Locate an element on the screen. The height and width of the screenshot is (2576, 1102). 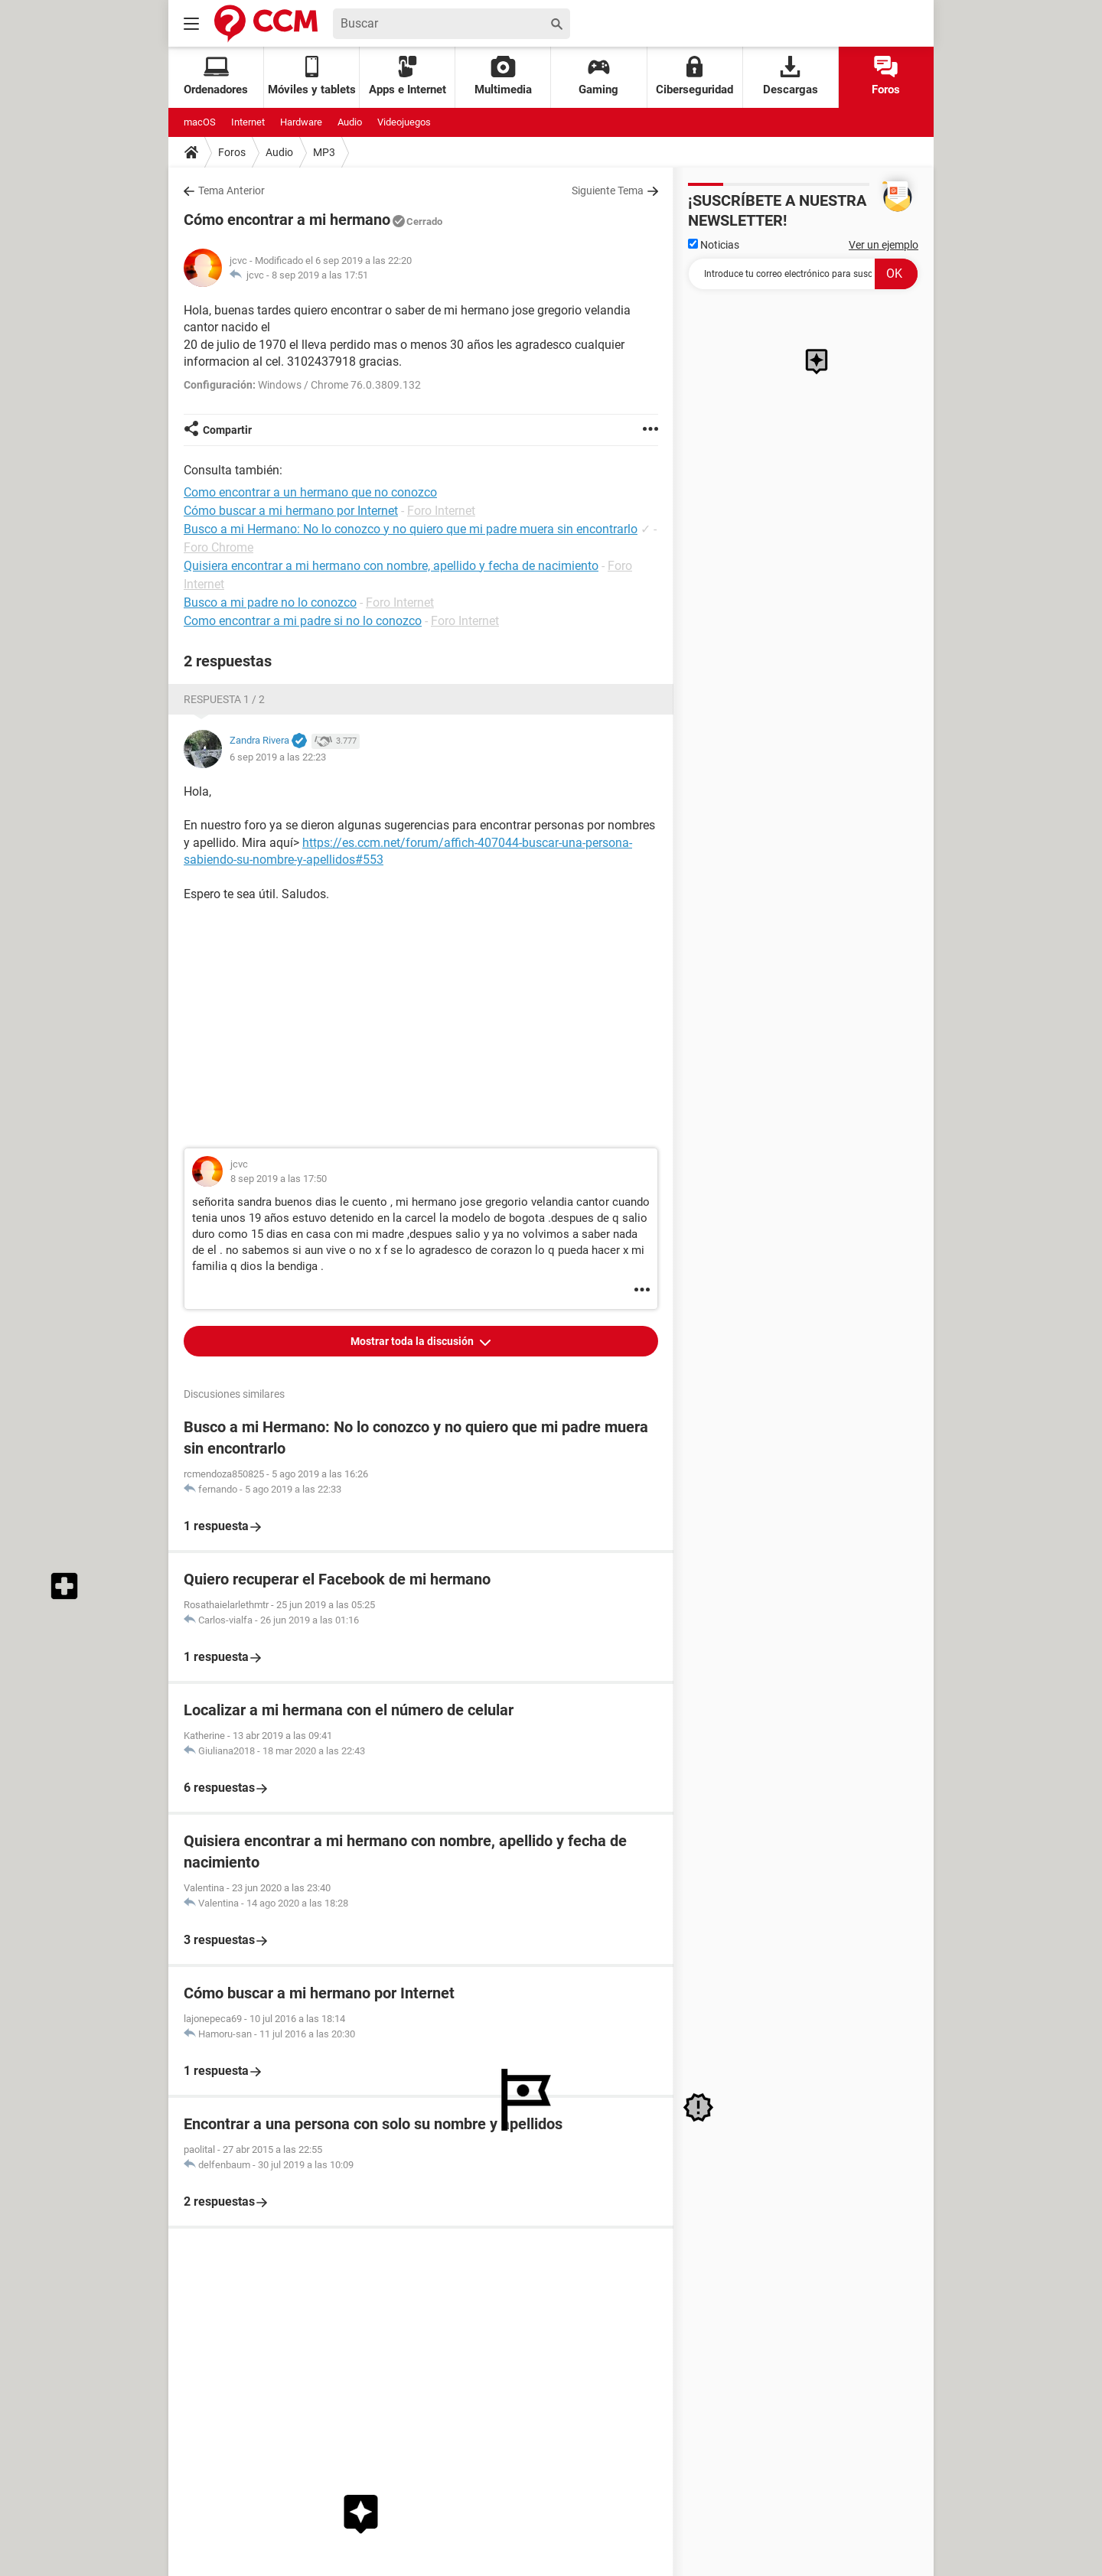
access AI assistant or smart suggestions is located at coordinates (360, 2513).